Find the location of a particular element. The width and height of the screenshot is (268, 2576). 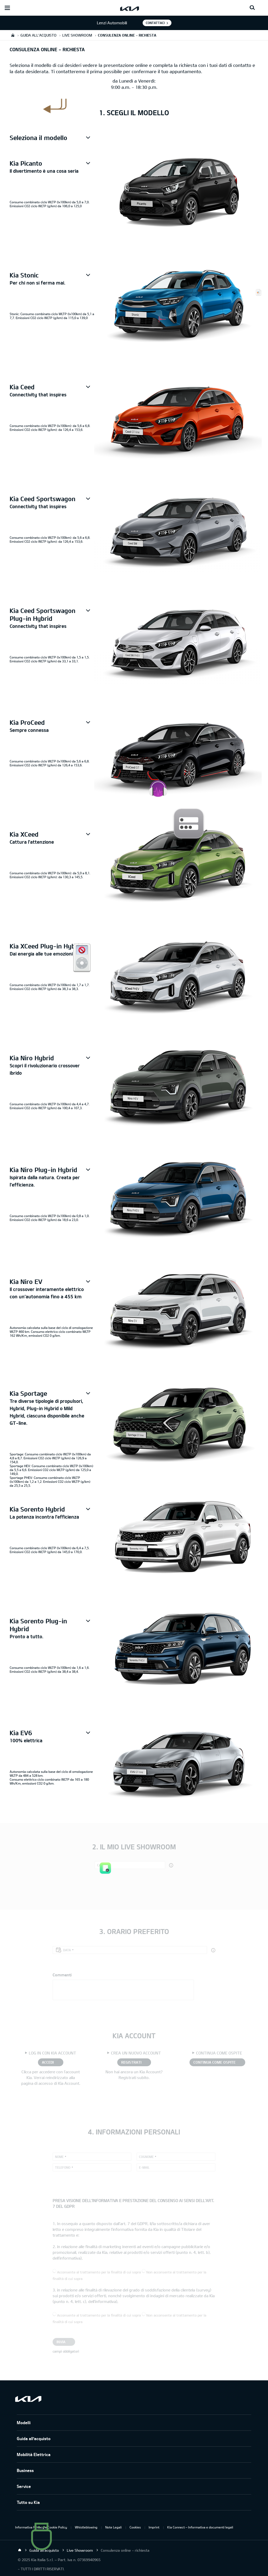

view release notes and software updates is located at coordinates (105, 1868).